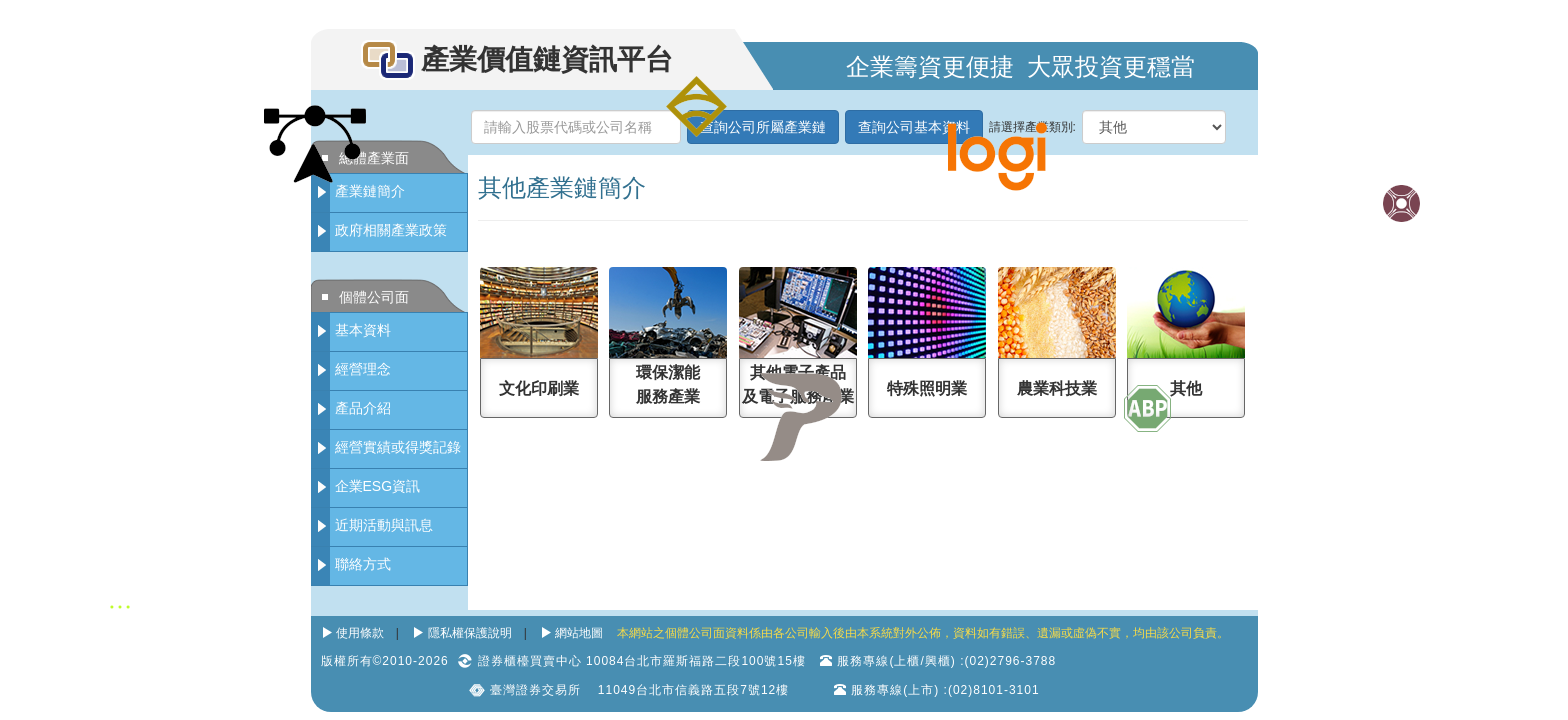 The width and height of the screenshot is (1568, 720). What do you see at coordinates (1401, 203) in the screenshot?
I see `open sonarr media management app` at bounding box center [1401, 203].